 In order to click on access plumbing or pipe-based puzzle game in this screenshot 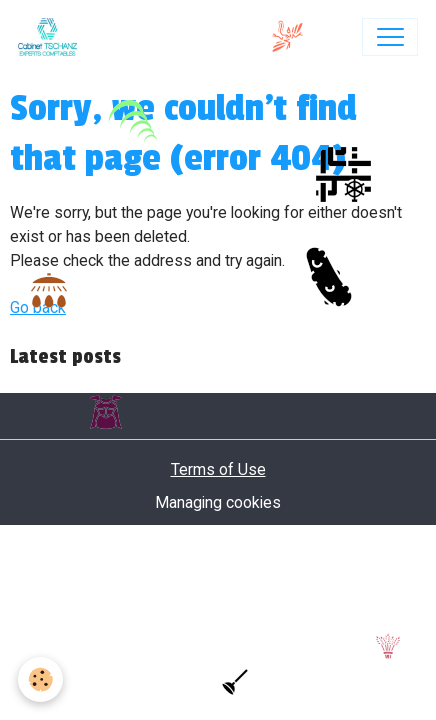, I will do `click(343, 174)`.